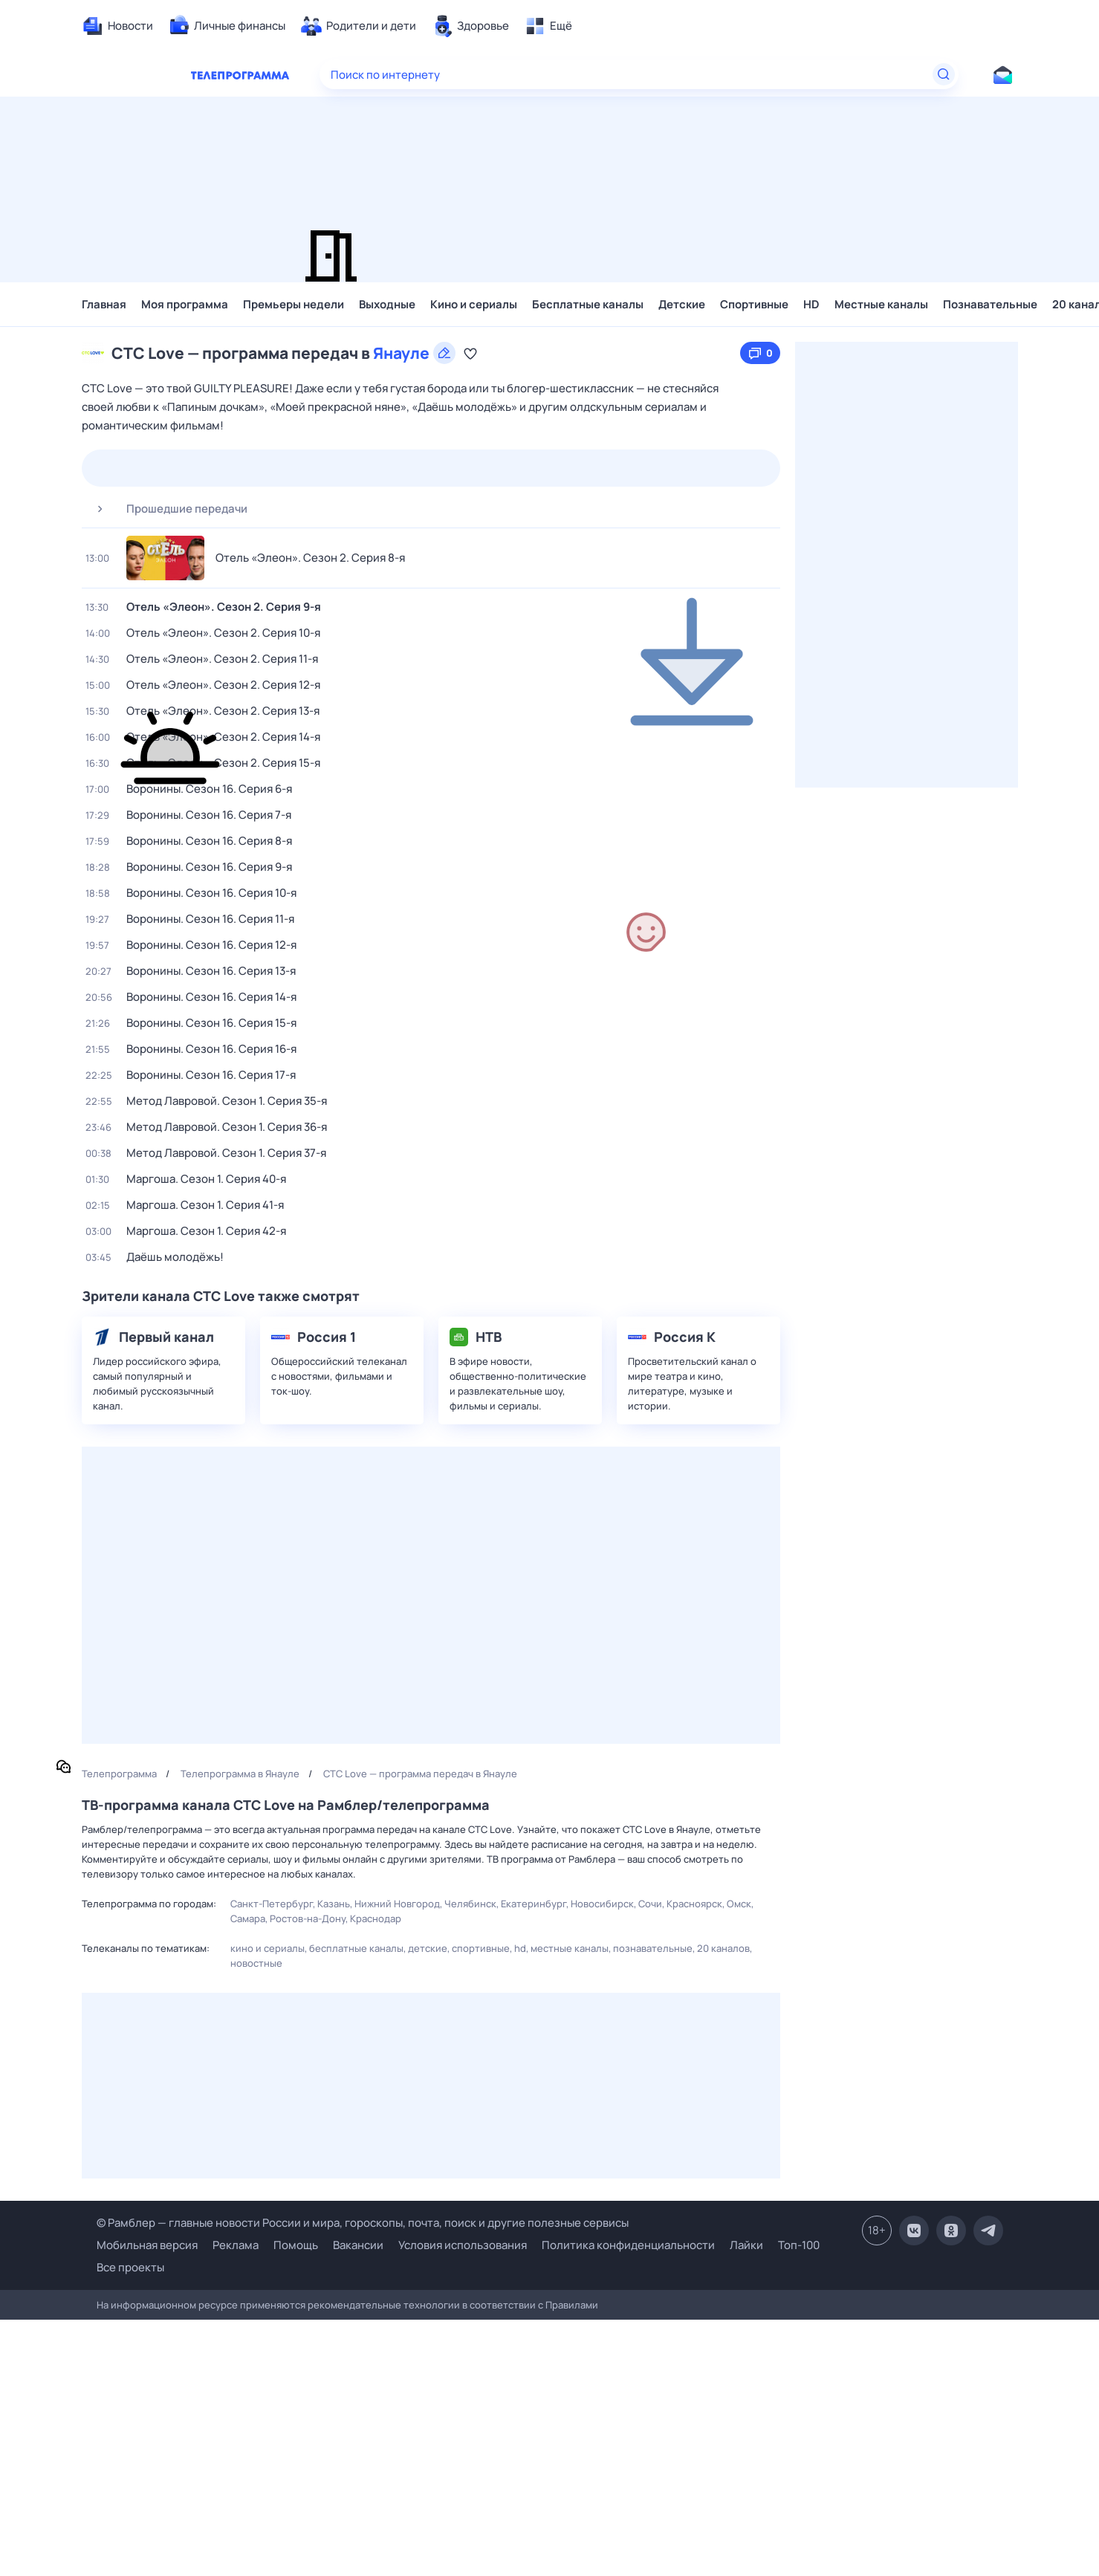  What do you see at coordinates (331, 256) in the screenshot?
I see `access meeting room booking` at bounding box center [331, 256].